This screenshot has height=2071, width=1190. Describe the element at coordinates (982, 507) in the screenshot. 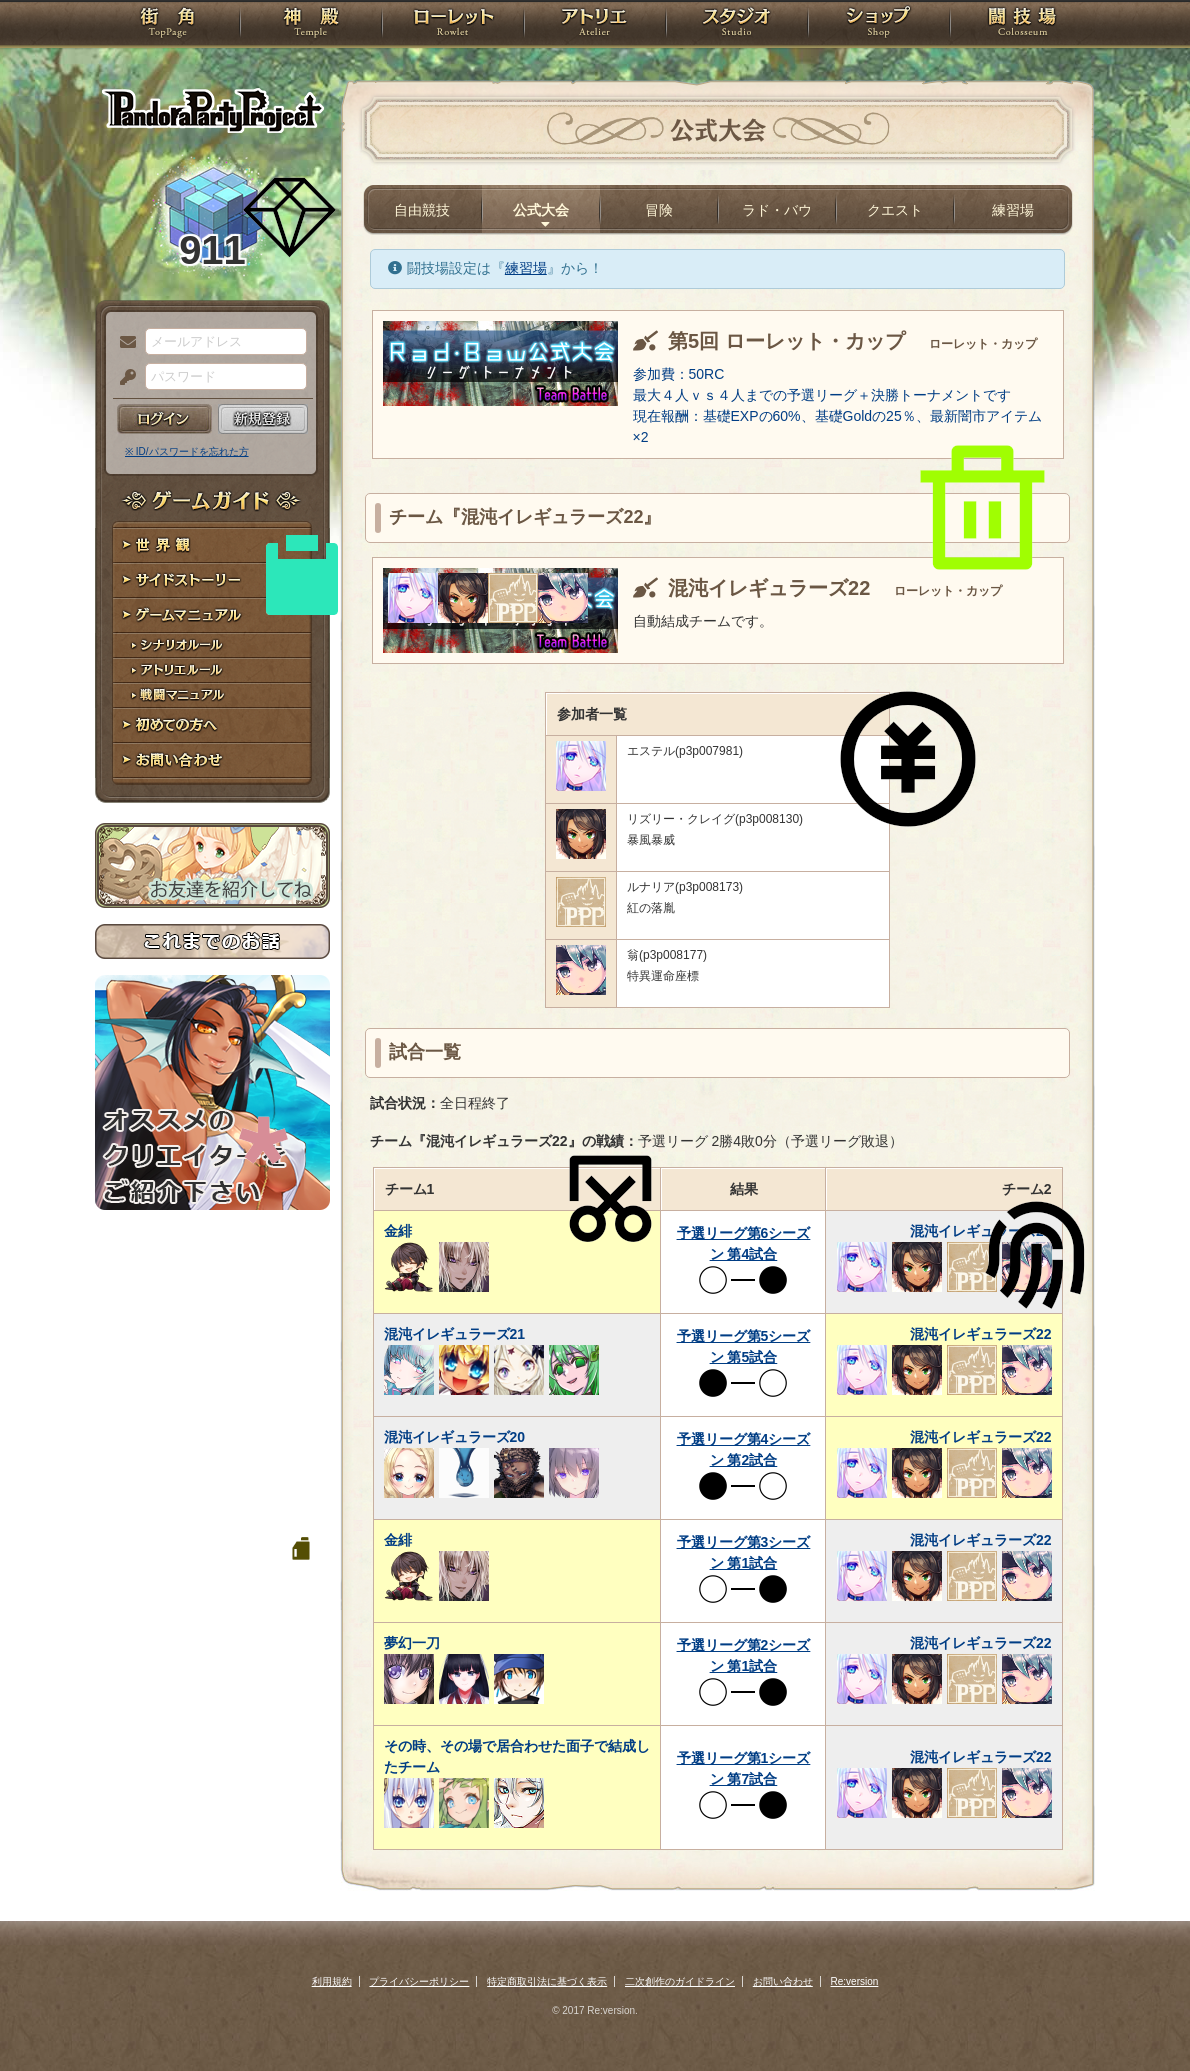

I see `delete selected item` at that location.